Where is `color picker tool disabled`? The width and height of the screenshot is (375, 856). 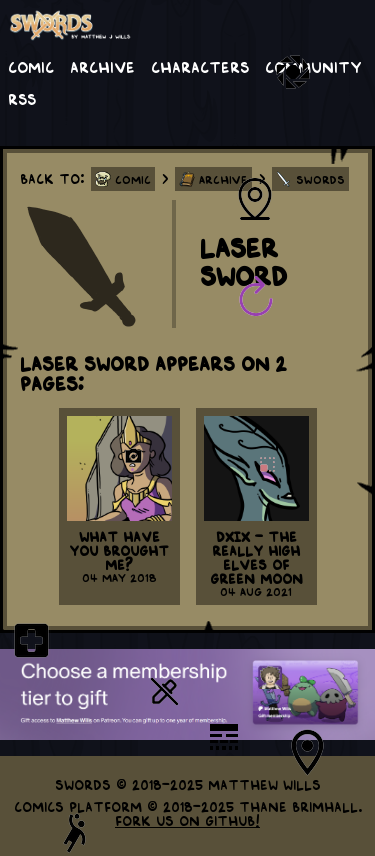 color picker tool disabled is located at coordinates (164, 691).